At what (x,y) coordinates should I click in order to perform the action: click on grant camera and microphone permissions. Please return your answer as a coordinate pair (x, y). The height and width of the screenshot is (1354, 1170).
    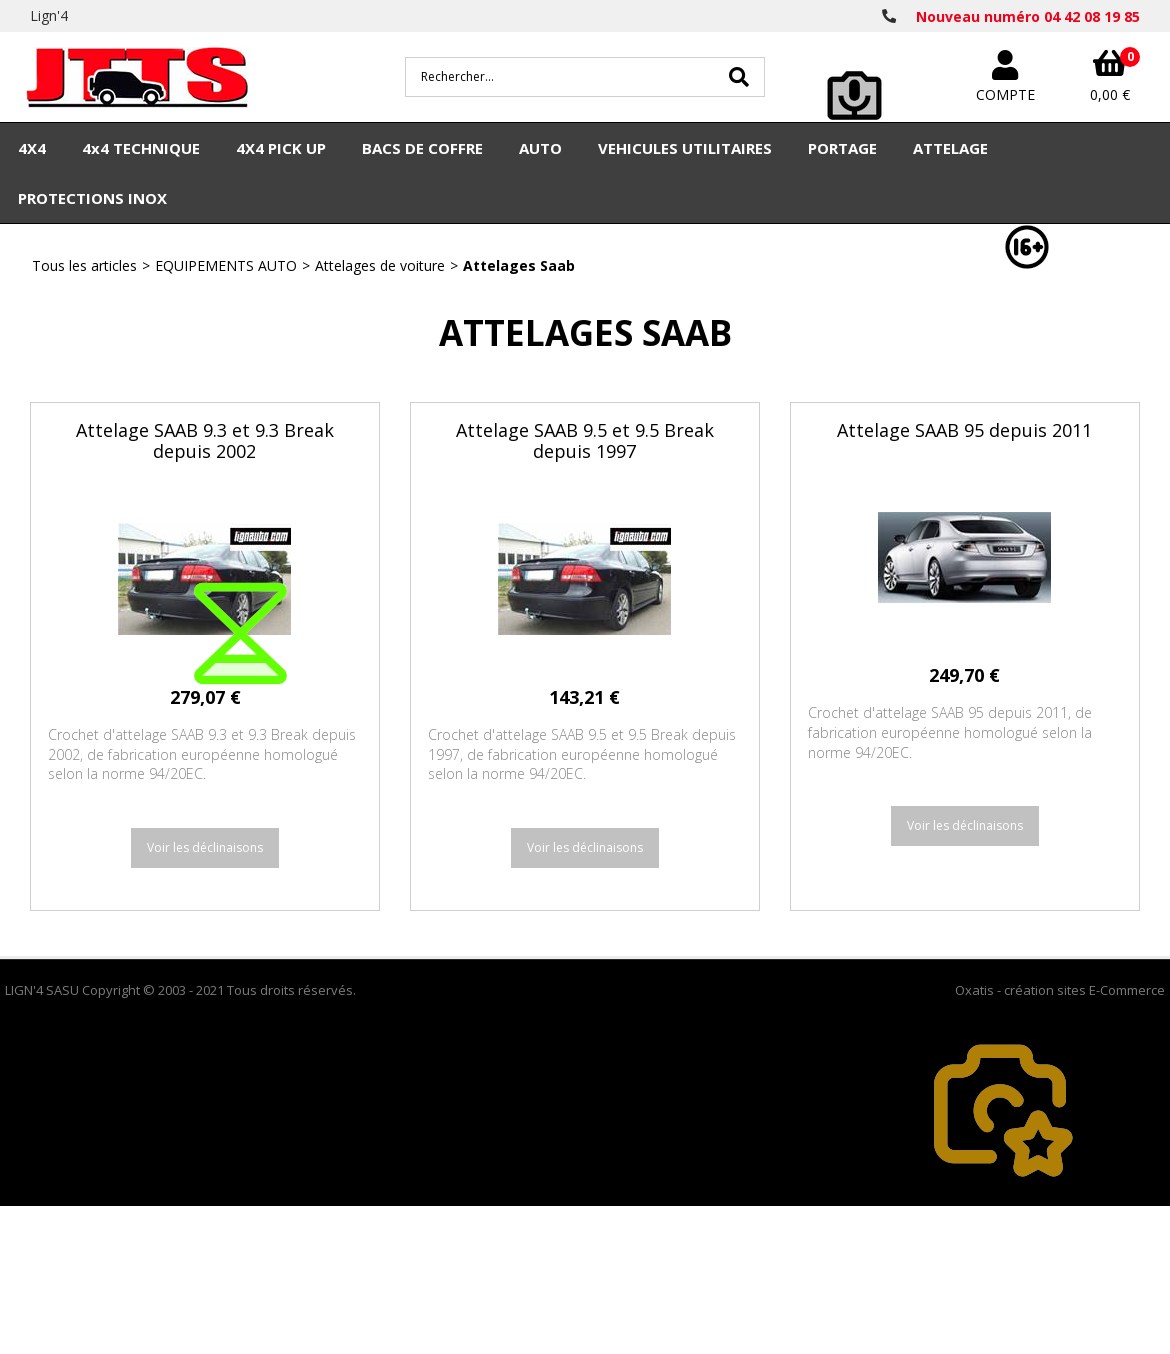
    Looking at the image, I should click on (854, 95).